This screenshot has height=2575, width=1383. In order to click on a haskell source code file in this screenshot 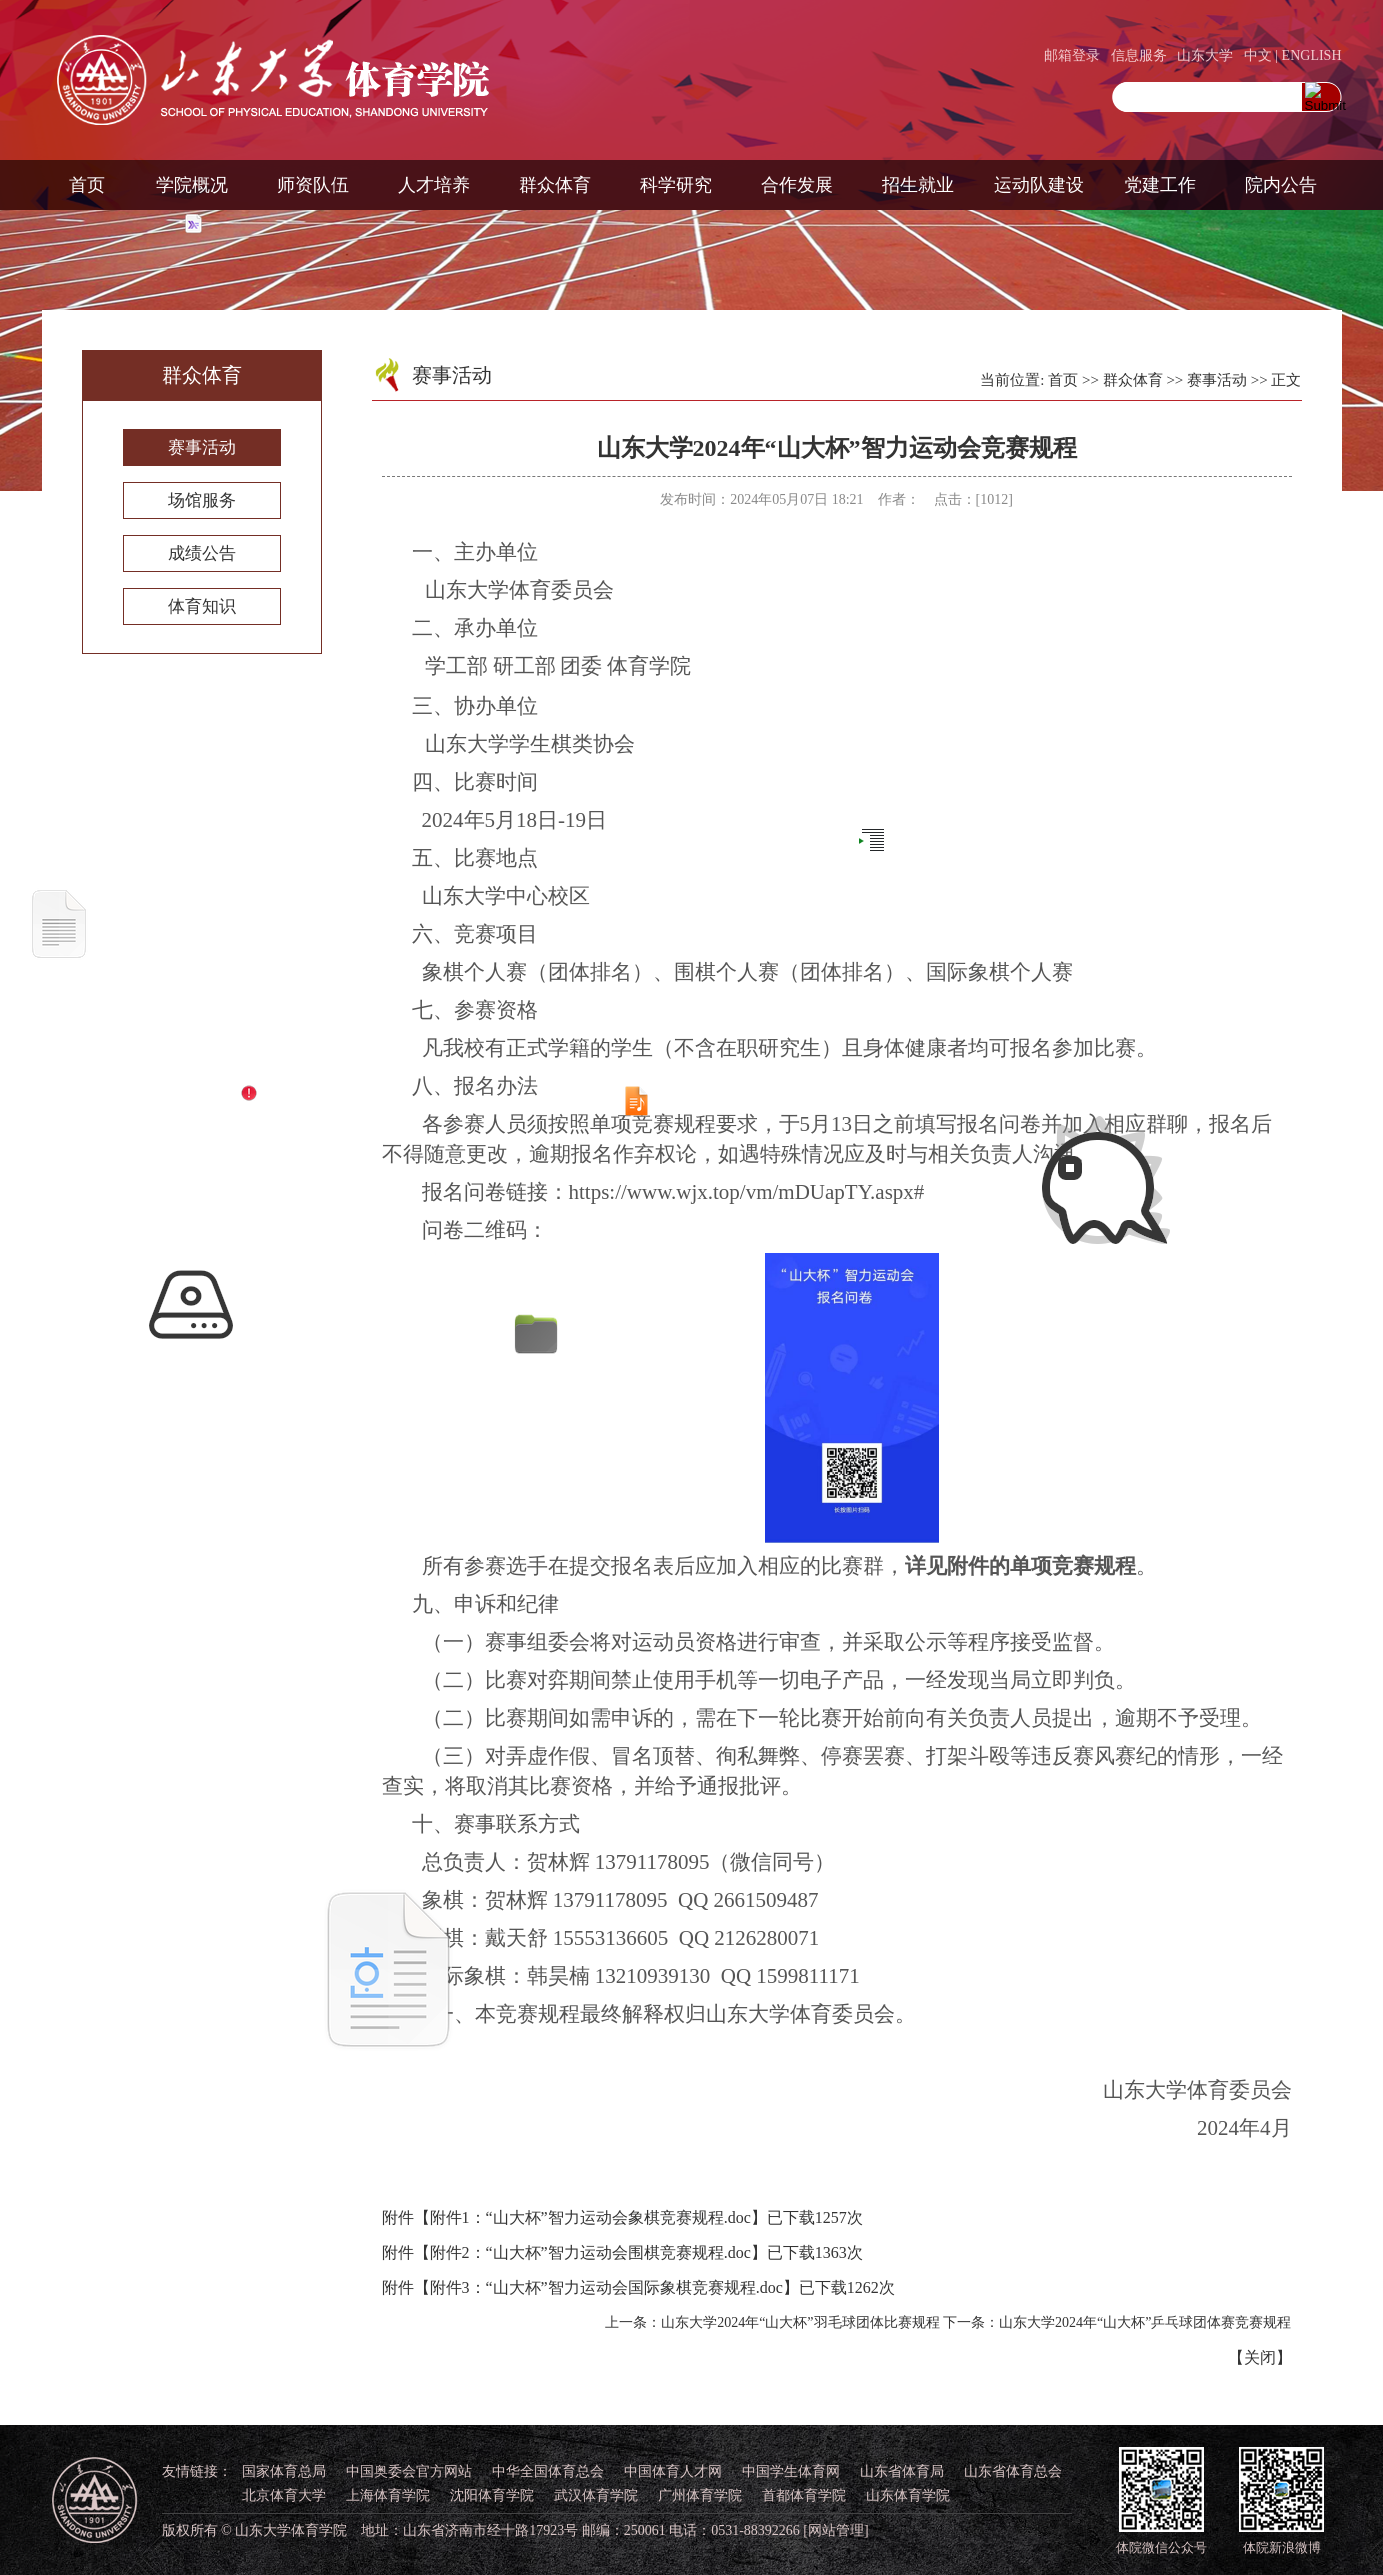, I will do `click(193, 223)`.